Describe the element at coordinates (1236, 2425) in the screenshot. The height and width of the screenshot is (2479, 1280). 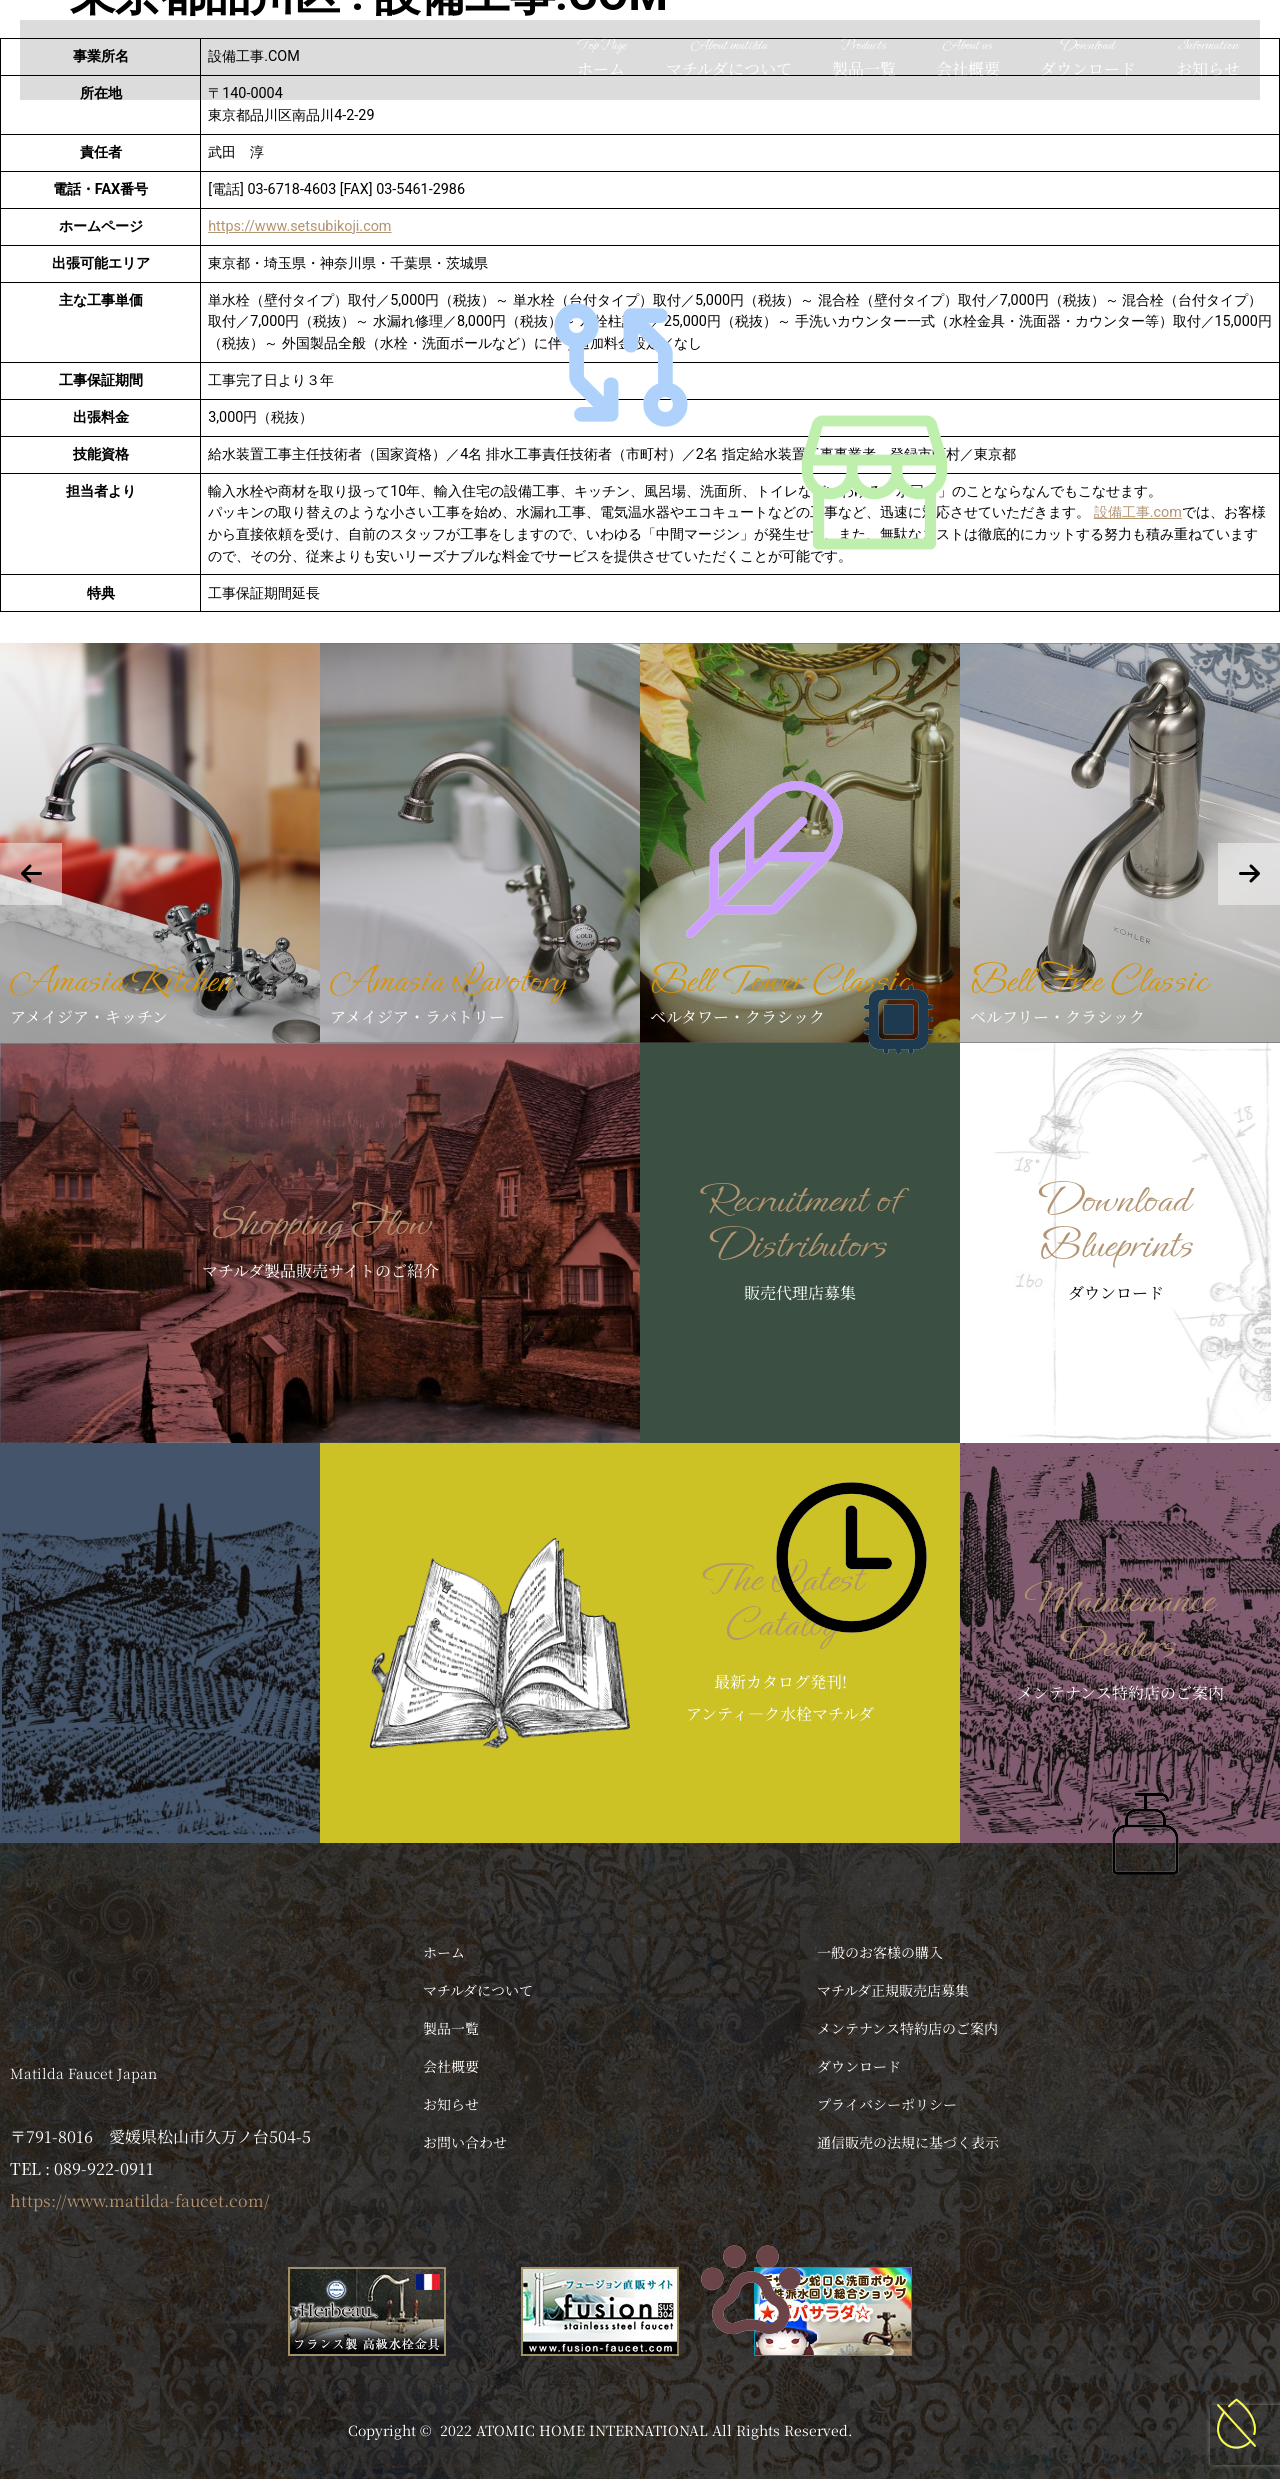
I see `disable water or liquid detection` at that location.